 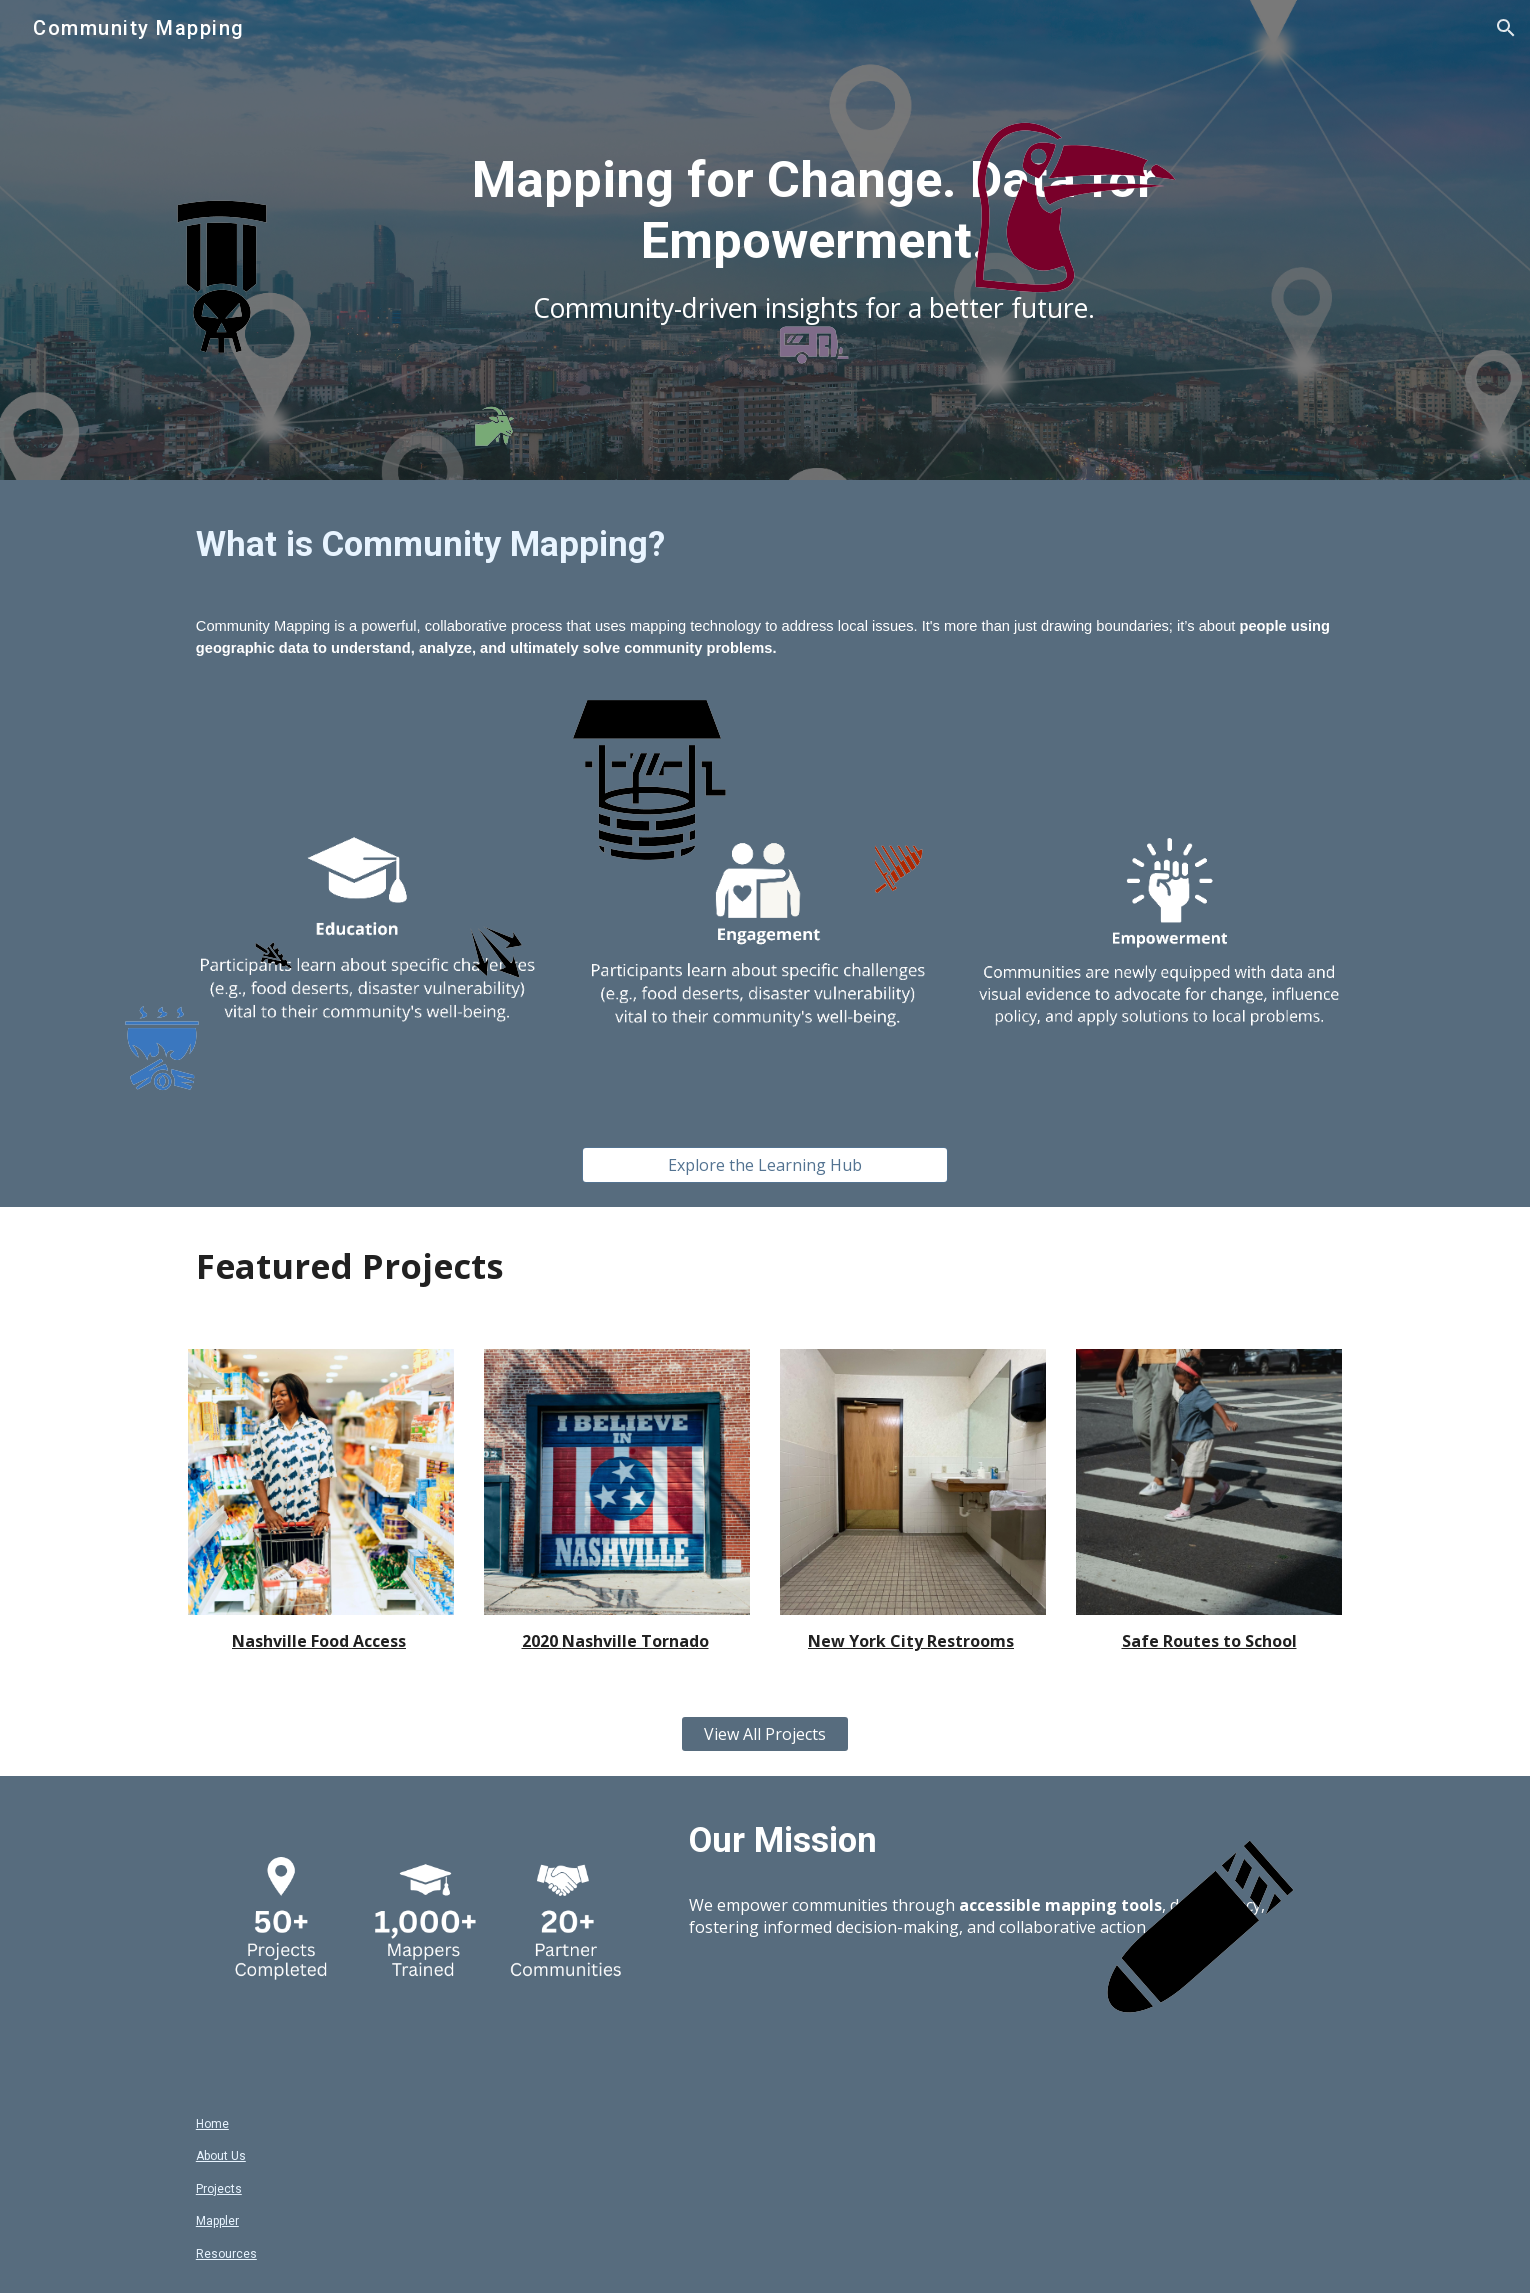 What do you see at coordinates (898, 869) in the screenshot?
I see `attack or combat action button` at bounding box center [898, 869].